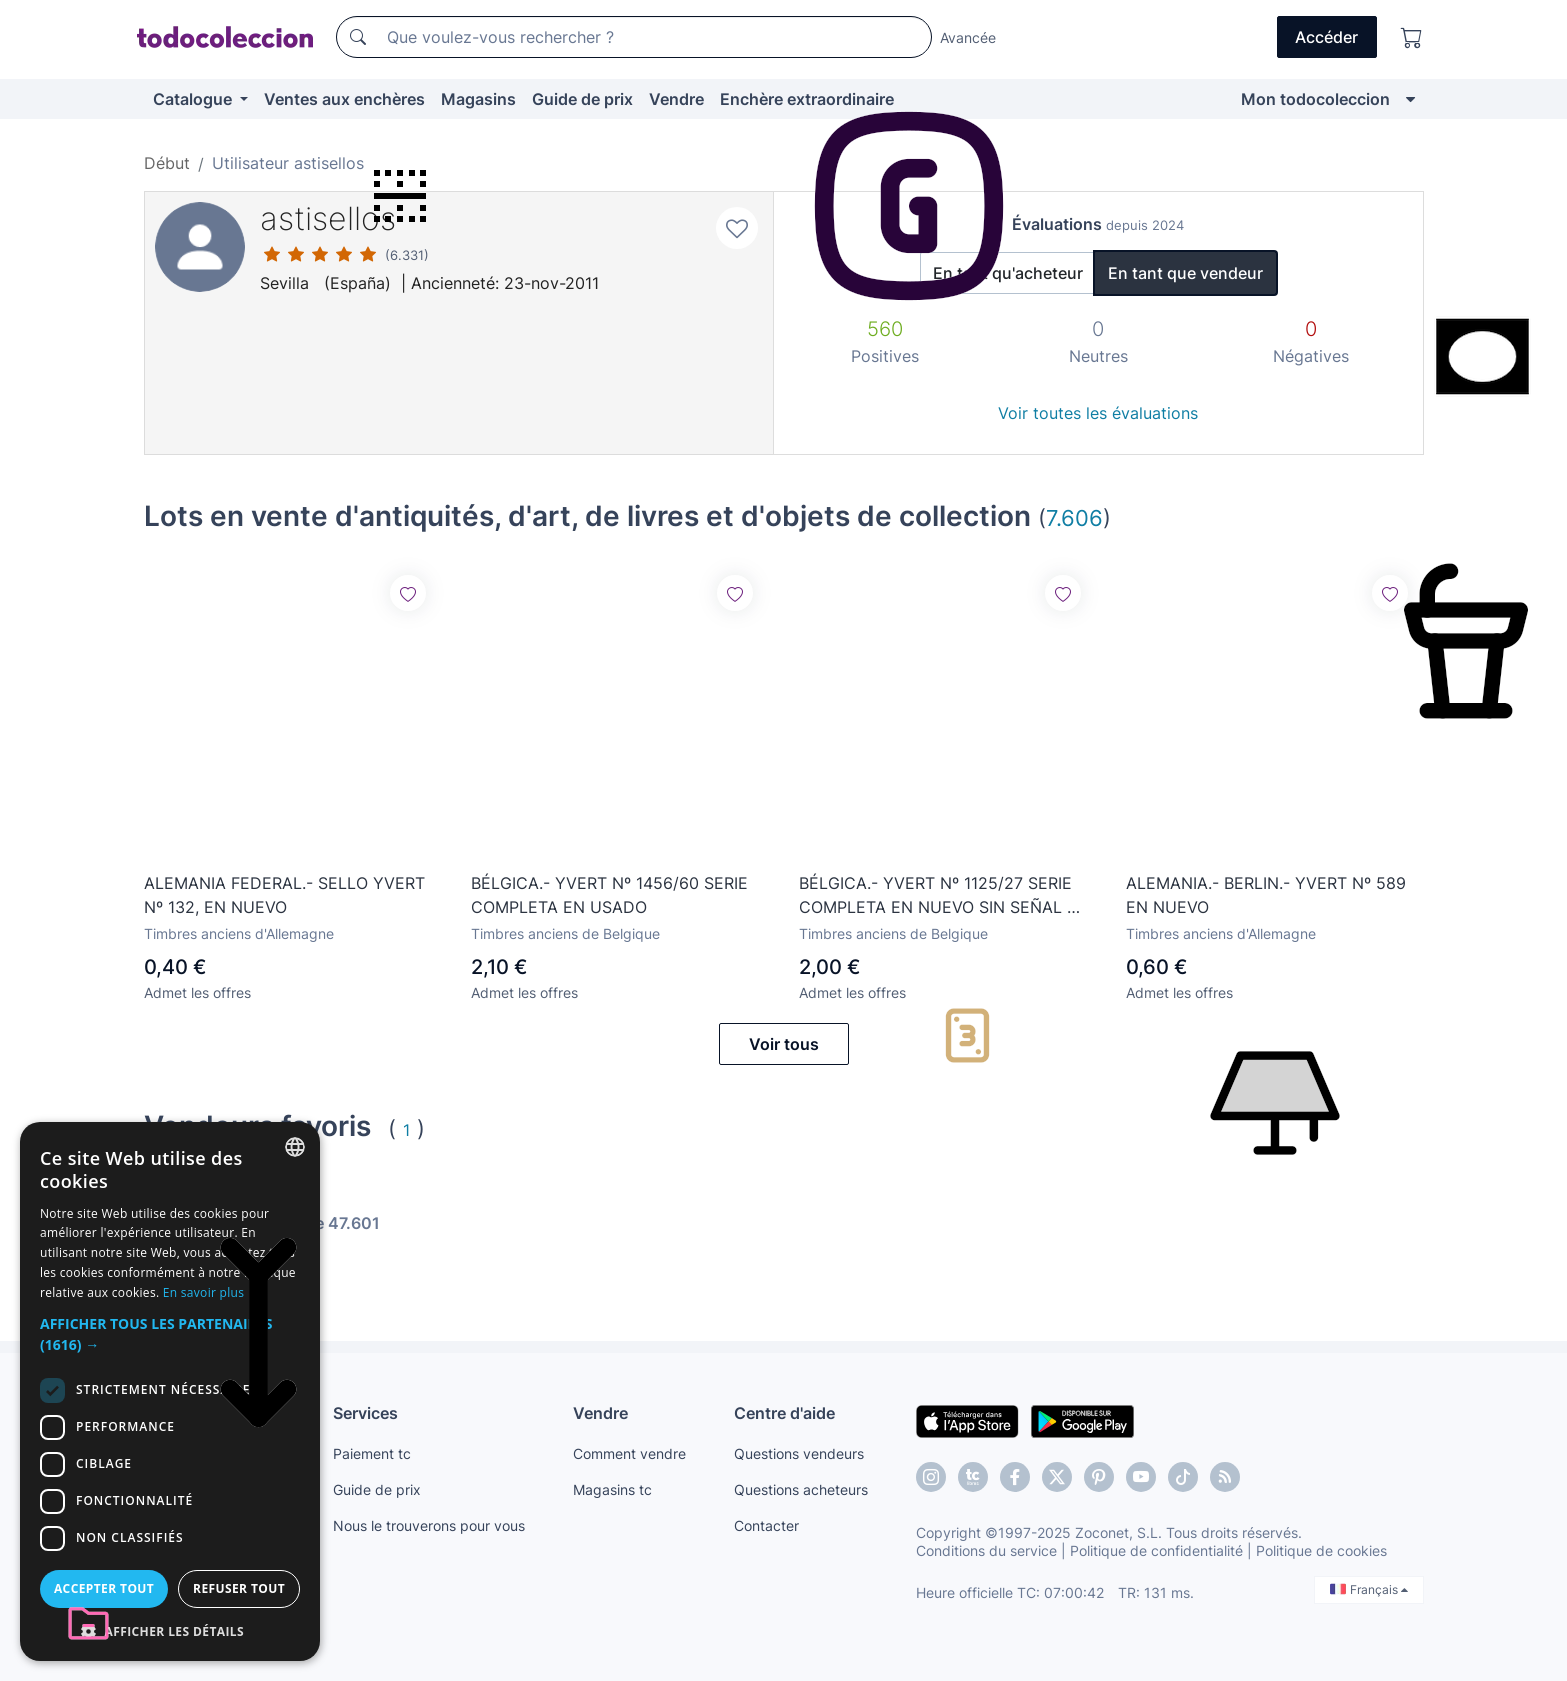 Image resolution: width=1567 pixels, height=1681 pixels. I want to click on apply vignette effect to photo, so click(1482, 356).